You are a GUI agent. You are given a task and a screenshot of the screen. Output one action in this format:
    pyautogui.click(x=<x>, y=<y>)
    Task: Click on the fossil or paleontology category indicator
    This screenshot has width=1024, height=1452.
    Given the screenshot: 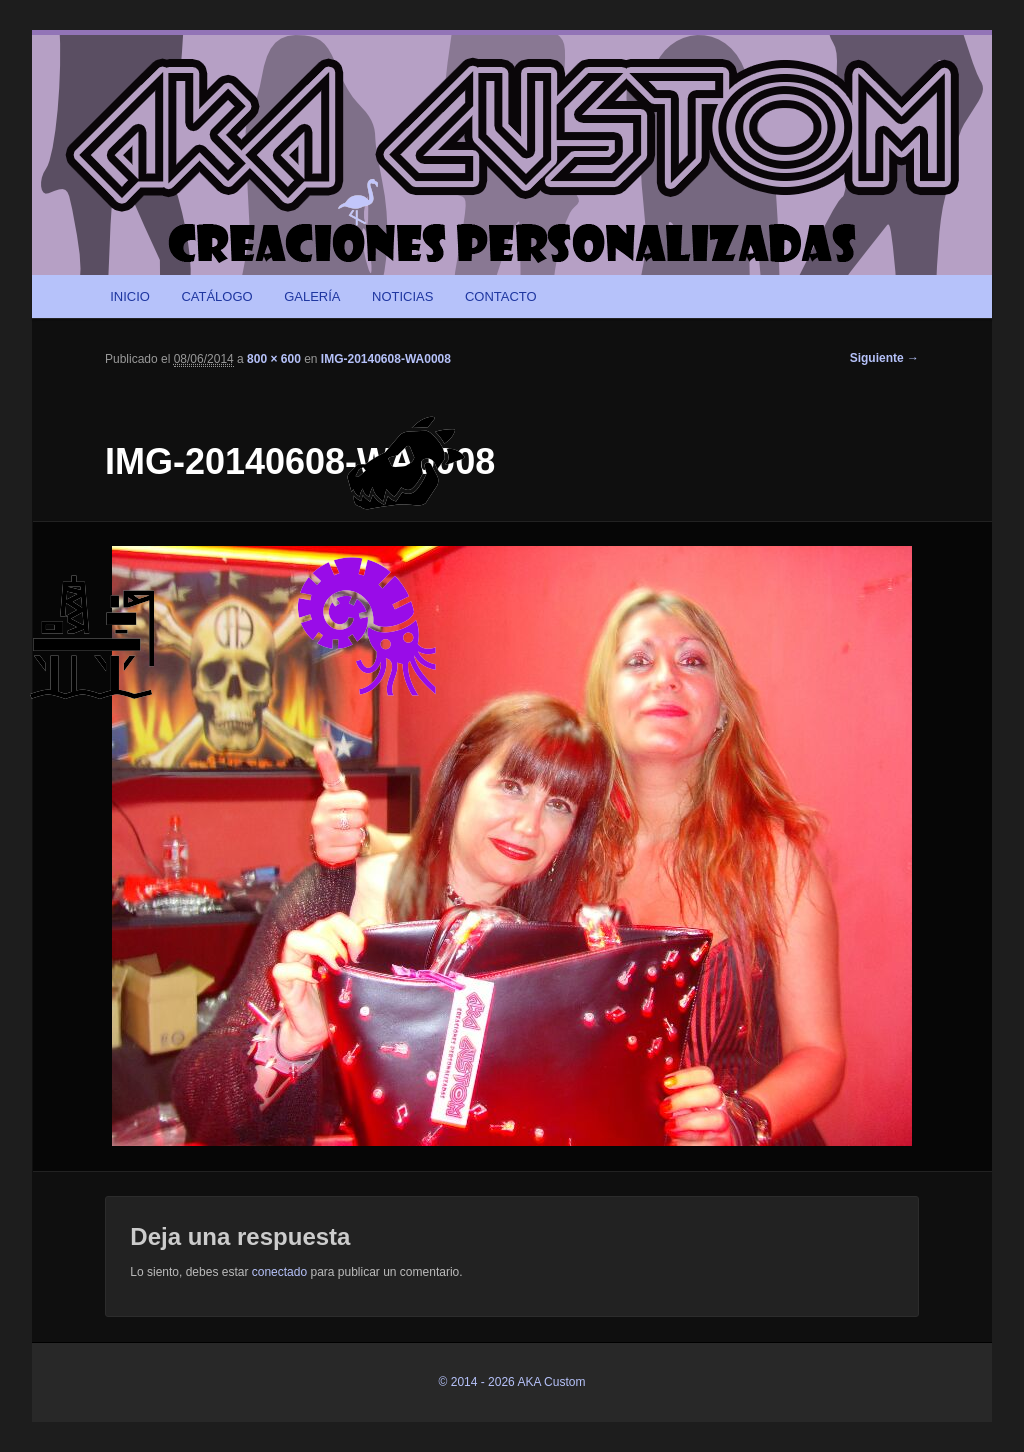 What is the action you would take?
    pyautogui.click(x=366, y=626)
    